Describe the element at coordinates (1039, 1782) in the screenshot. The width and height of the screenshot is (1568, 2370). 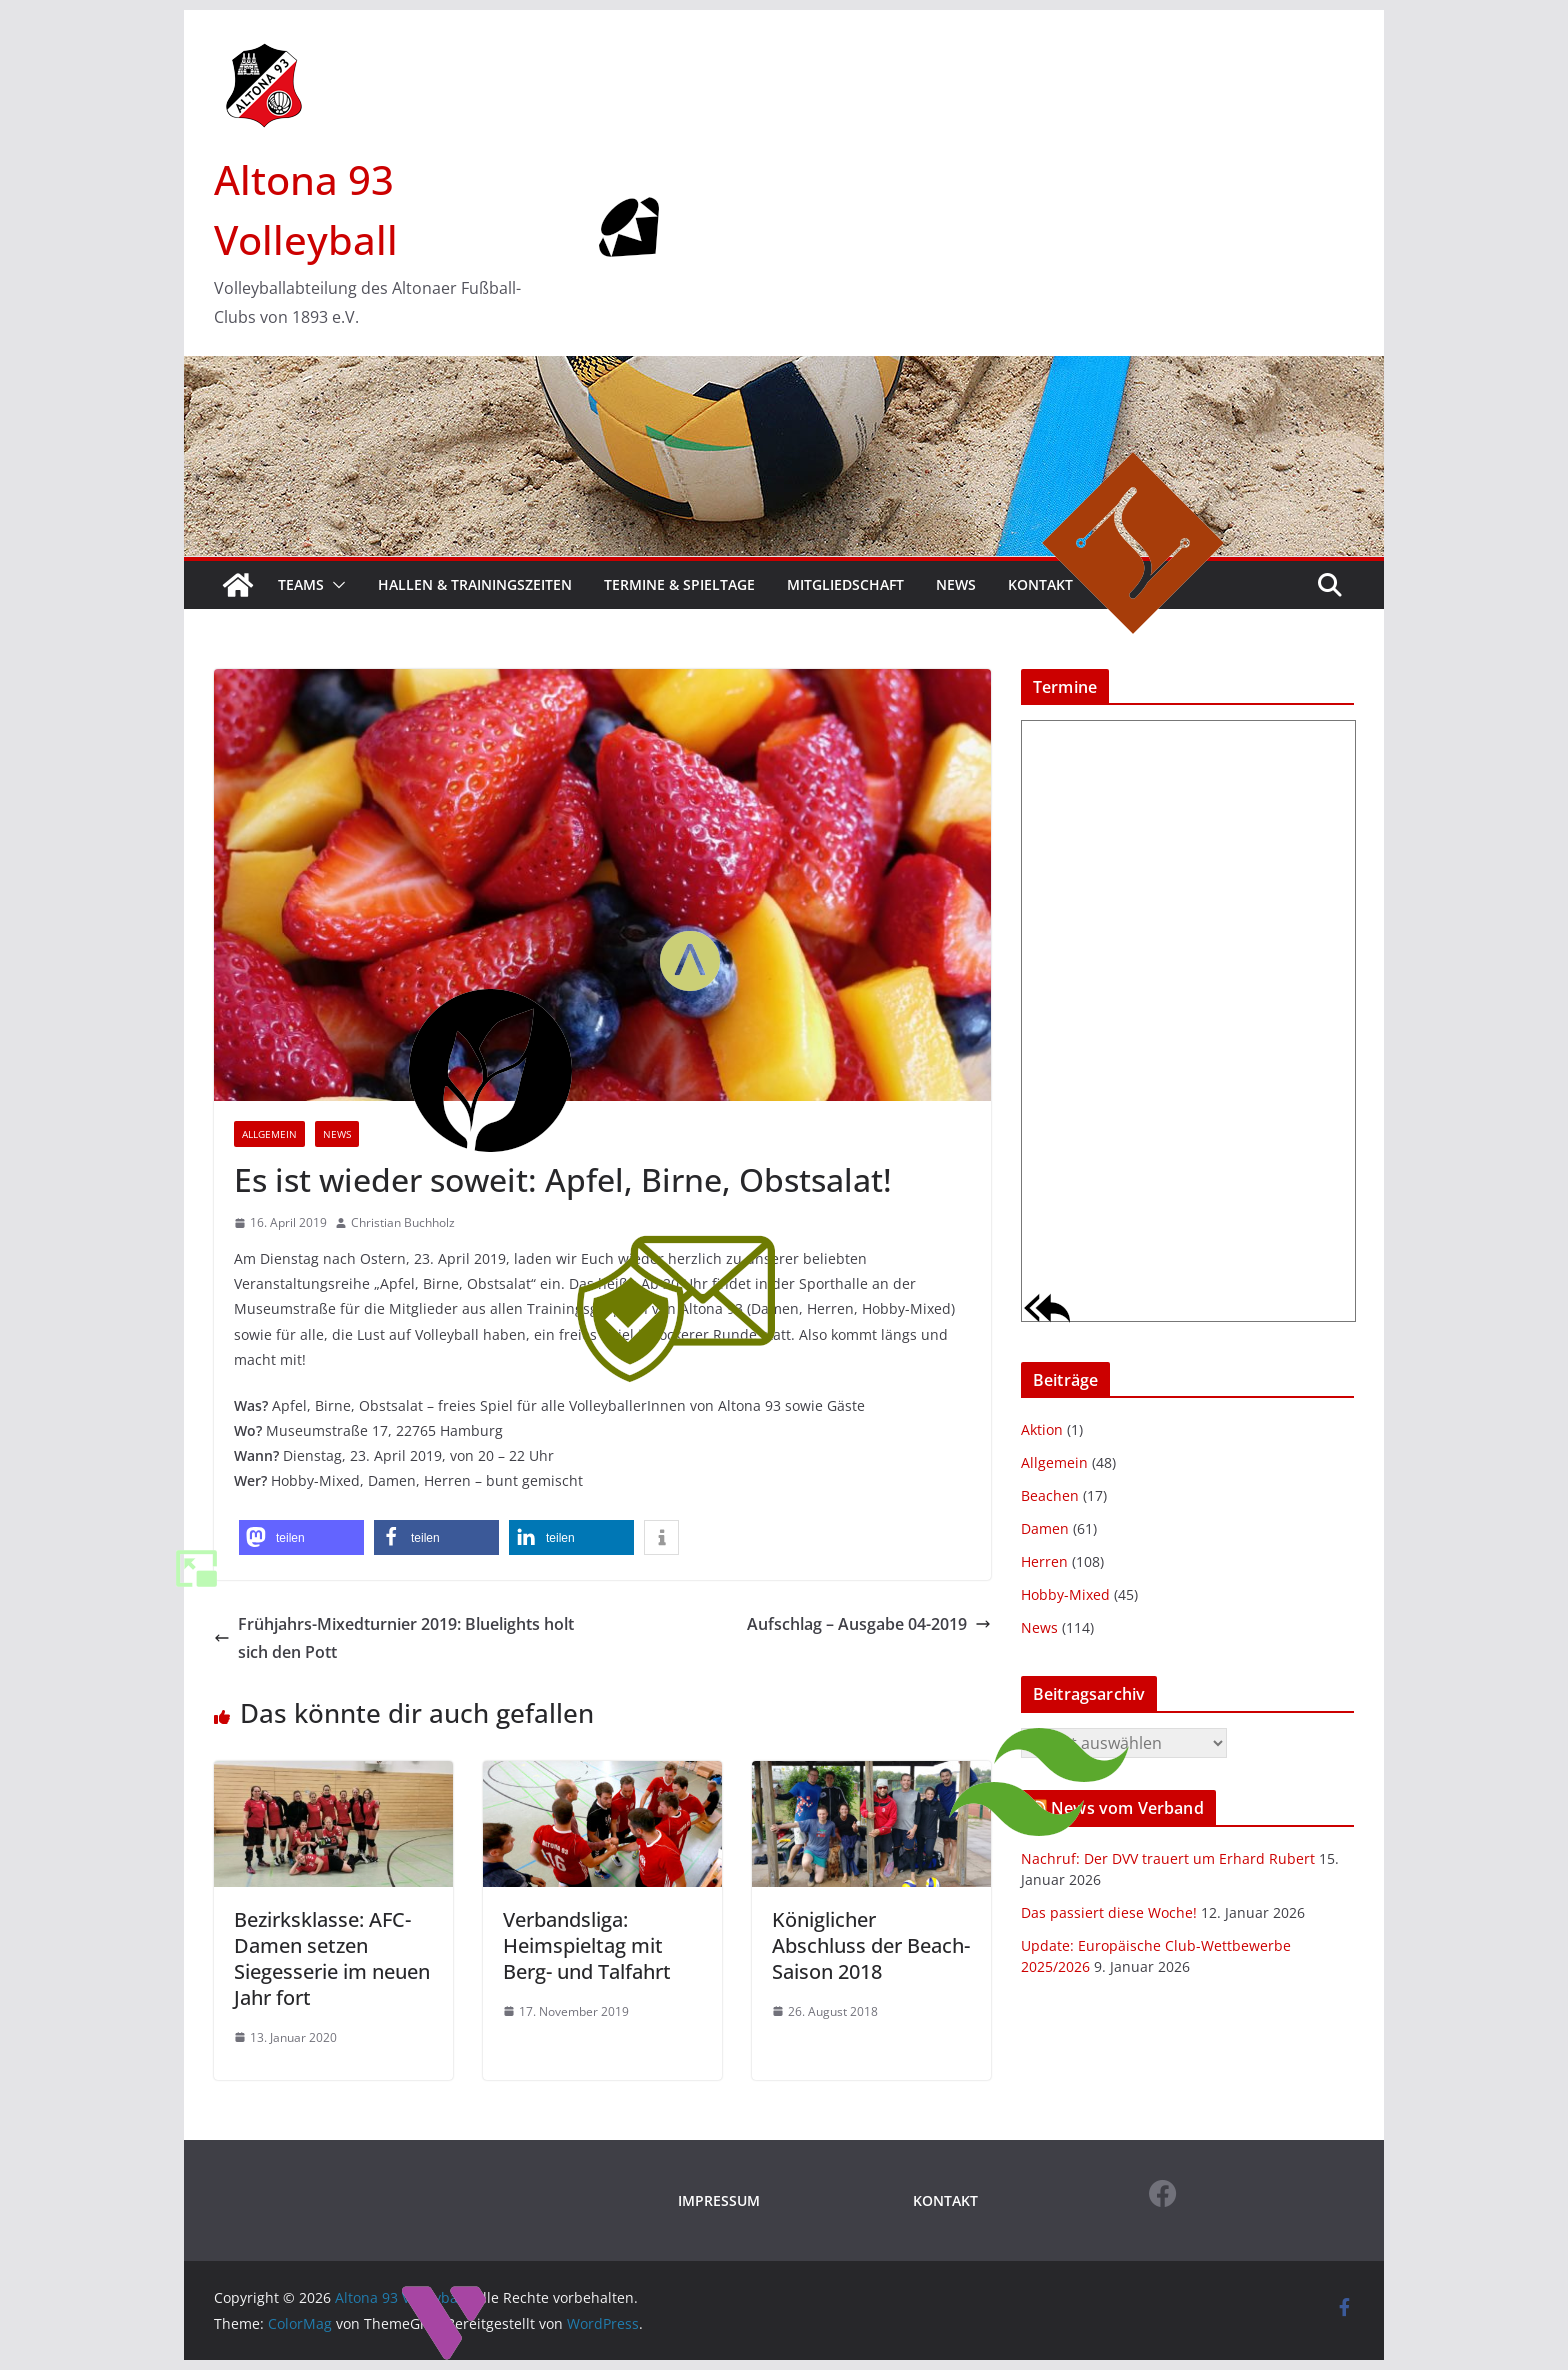
I see `tailwind css framework logo` at that location.